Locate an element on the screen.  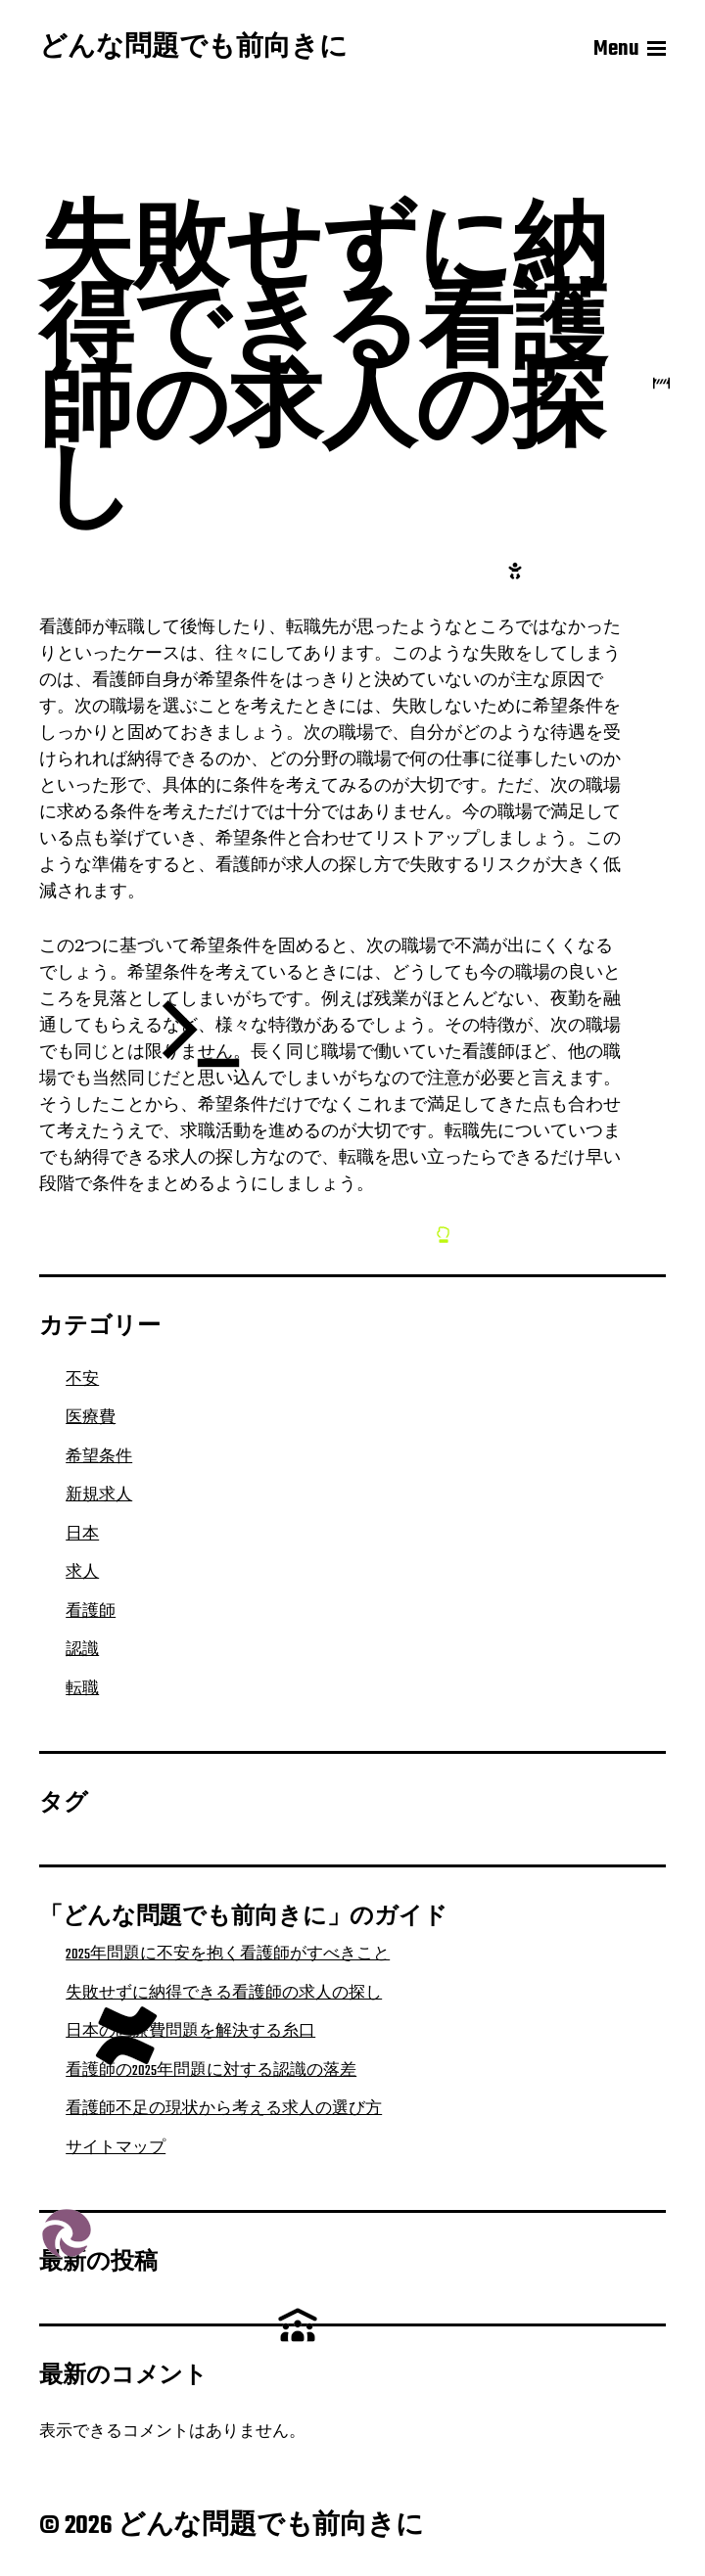
access baby or infant-related features is located at coordinates (515, 571).